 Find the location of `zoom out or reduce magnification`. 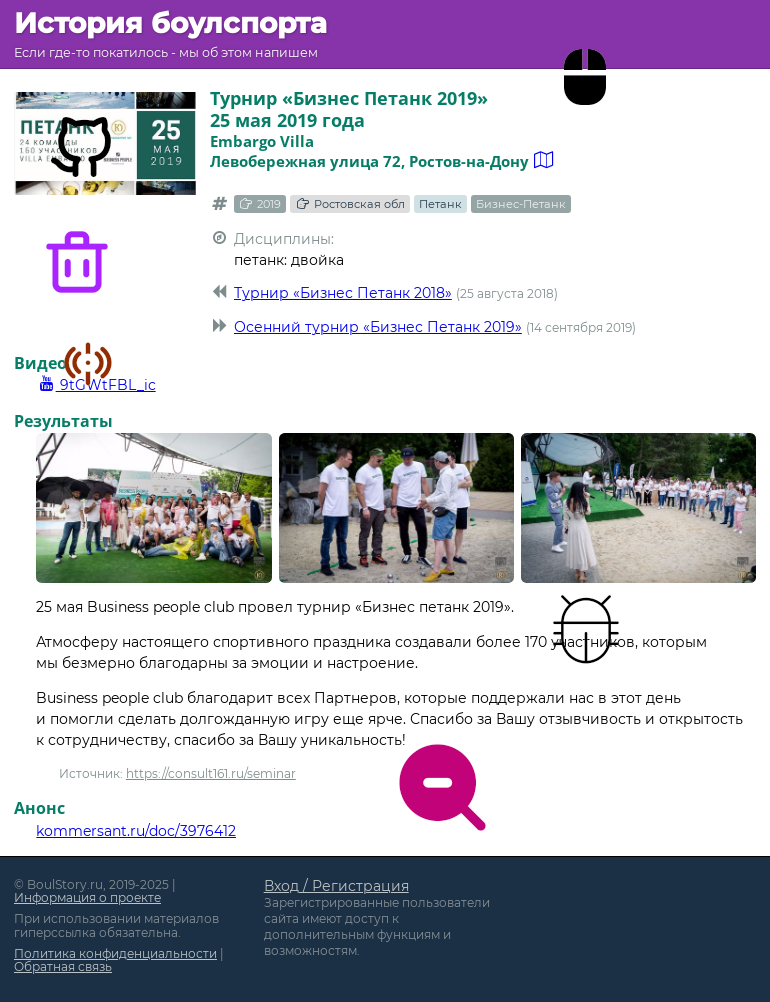

zoom out or reduce magnification is located at coordinates (442, 787).